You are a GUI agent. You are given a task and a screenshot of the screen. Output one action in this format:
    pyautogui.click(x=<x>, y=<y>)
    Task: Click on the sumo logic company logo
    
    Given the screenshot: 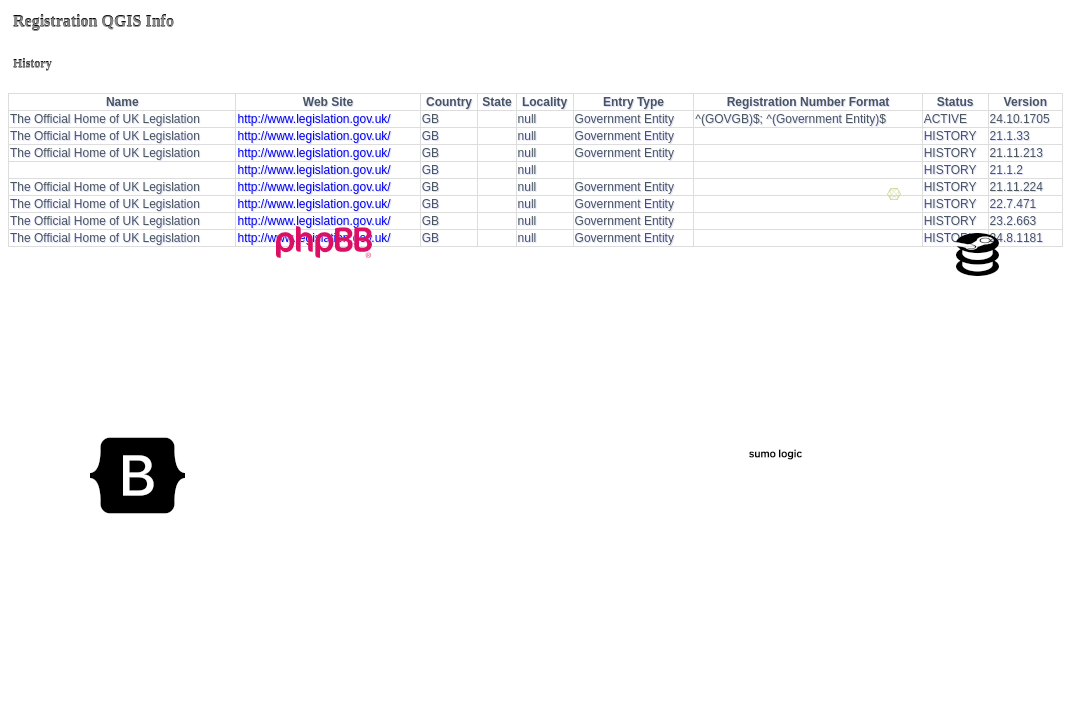 What is the action you would take?
    pyautogui.click(x=775, y=454)
    